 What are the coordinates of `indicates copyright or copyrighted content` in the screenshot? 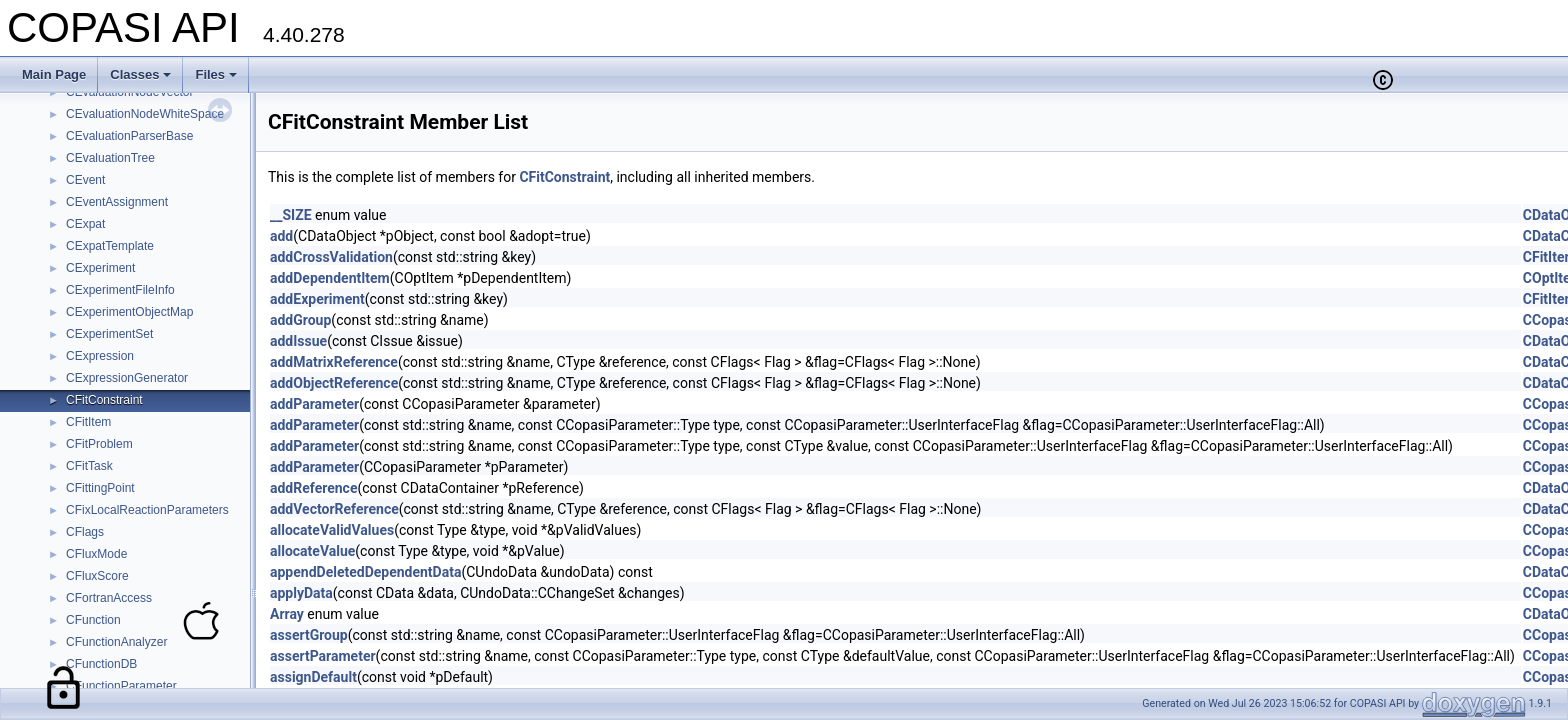 It's located at (1383, 80).